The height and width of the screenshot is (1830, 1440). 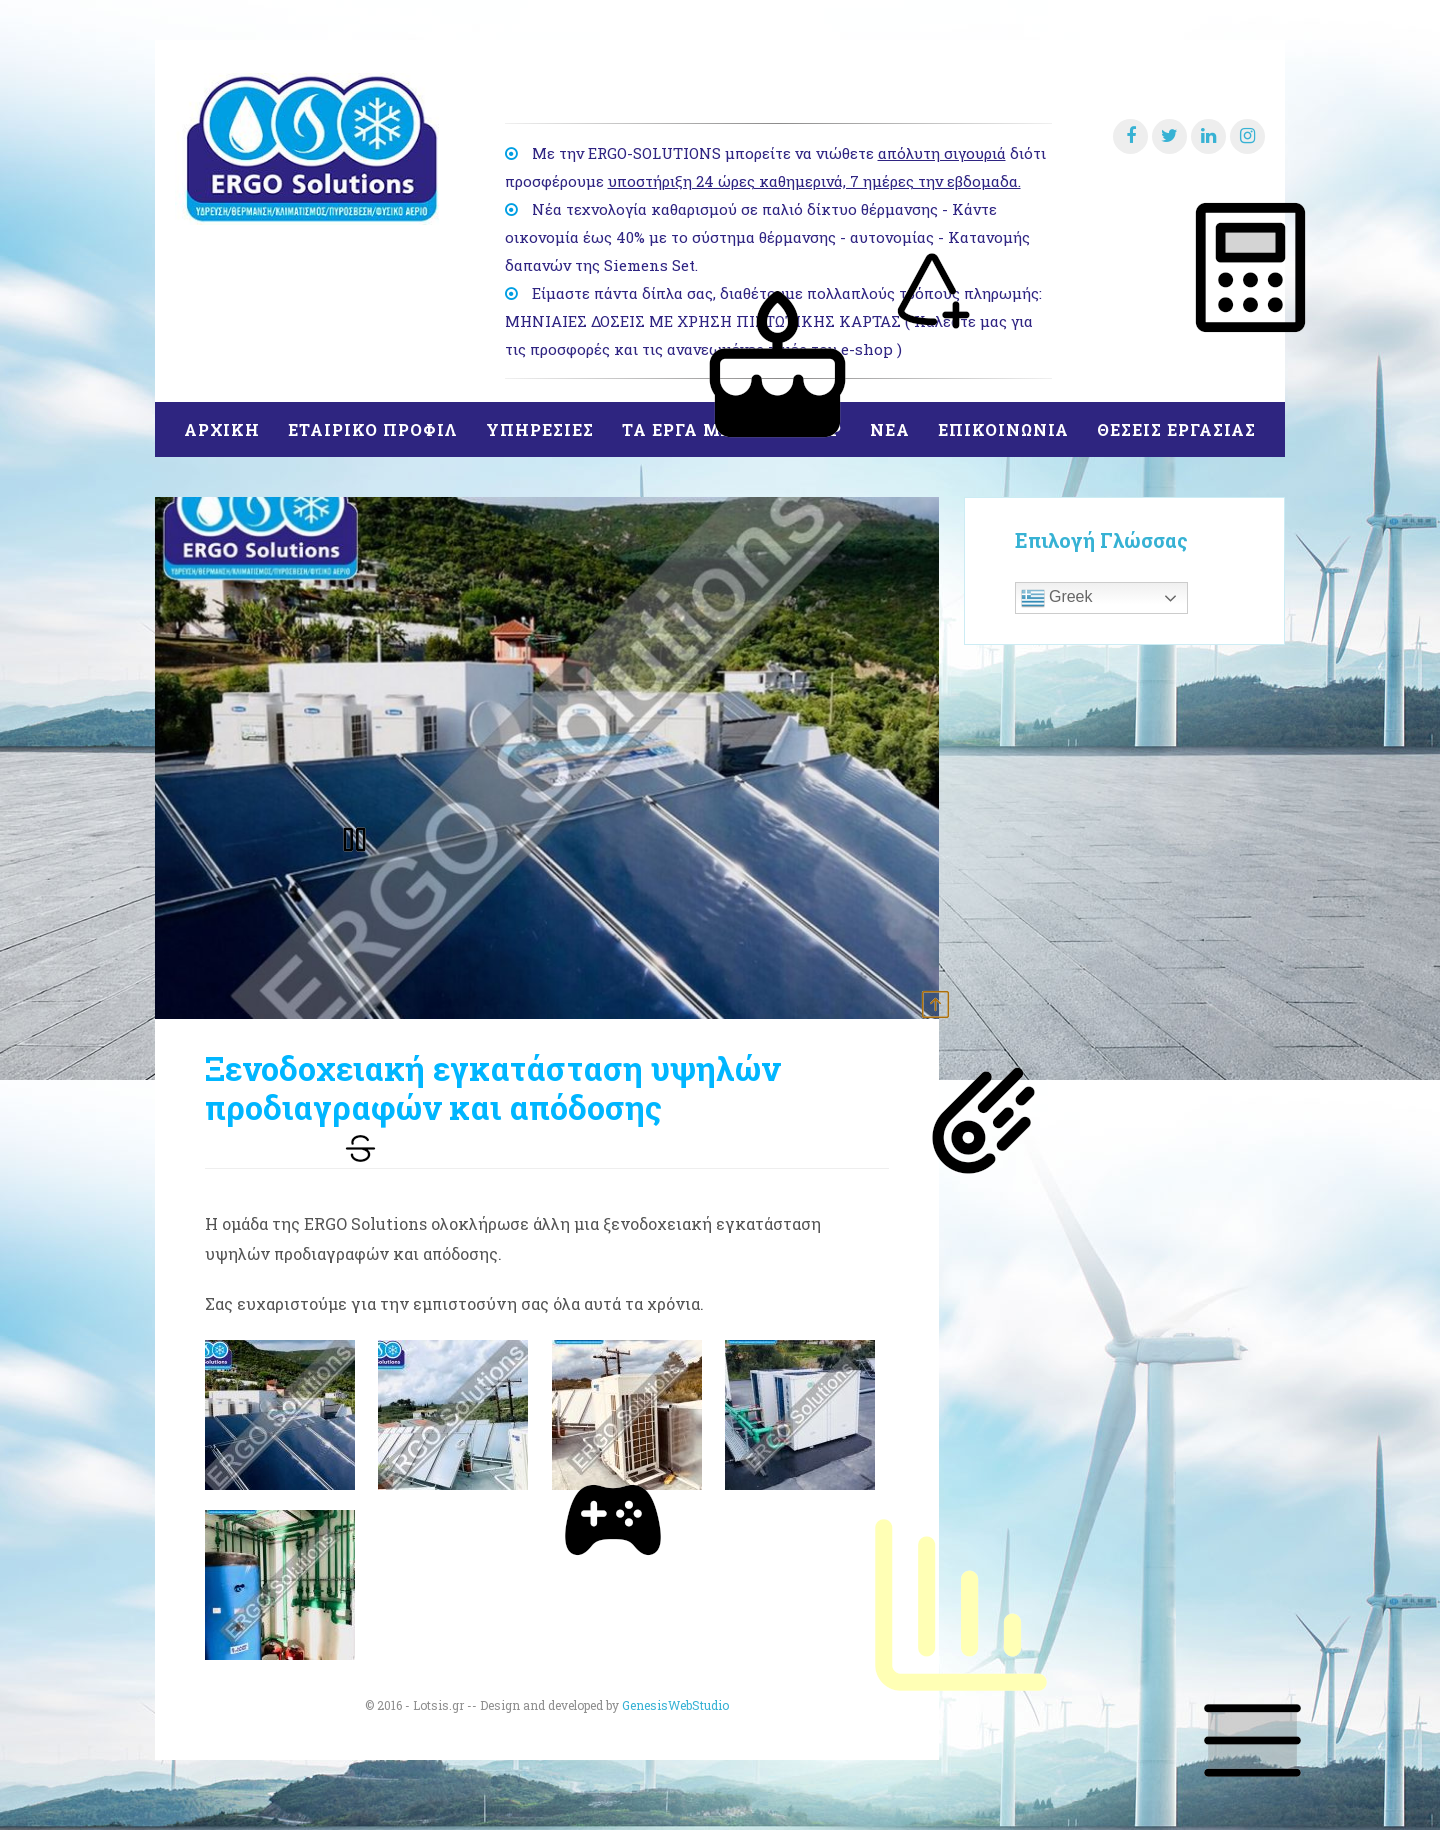 I want to click on access gaming features or settings, so click(x=613, y=1520).